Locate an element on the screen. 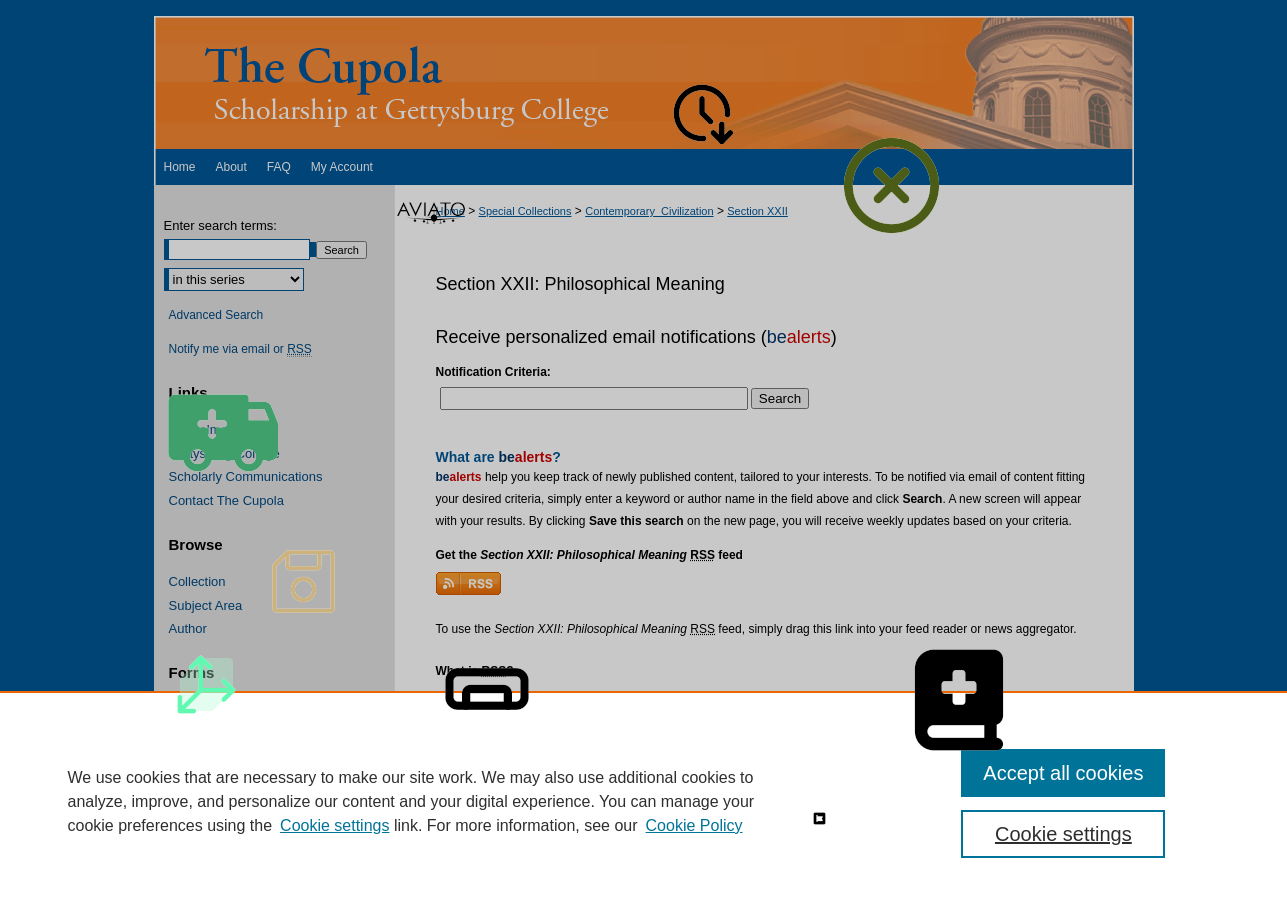 The height and width of the screenshot is (911, 1287). request emergency medical services is located at coordinates (219, 427).